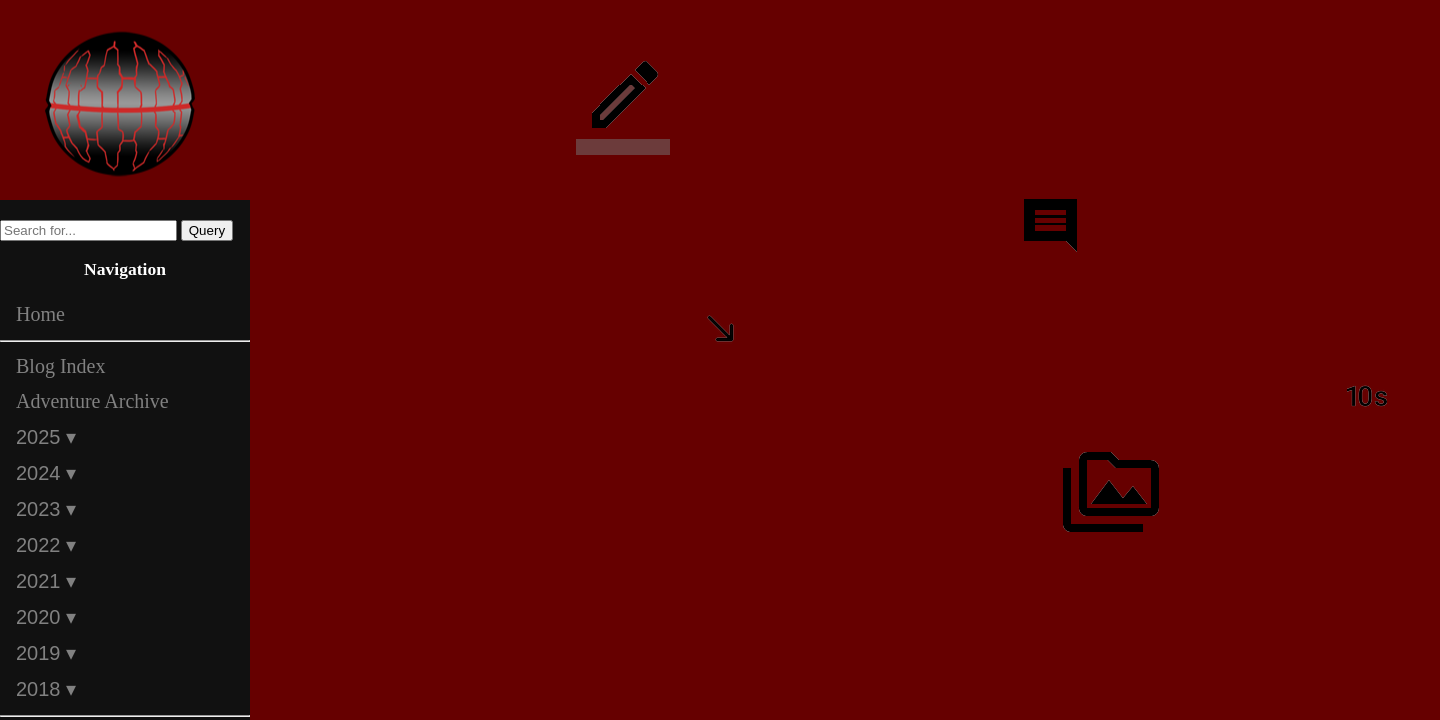 The width and height of the screenshot is (1440, 720). What do you see at coordinates (1050, 225) in the screenshot?
I see `add a comment to the document` at bounding box center [1050, 225].